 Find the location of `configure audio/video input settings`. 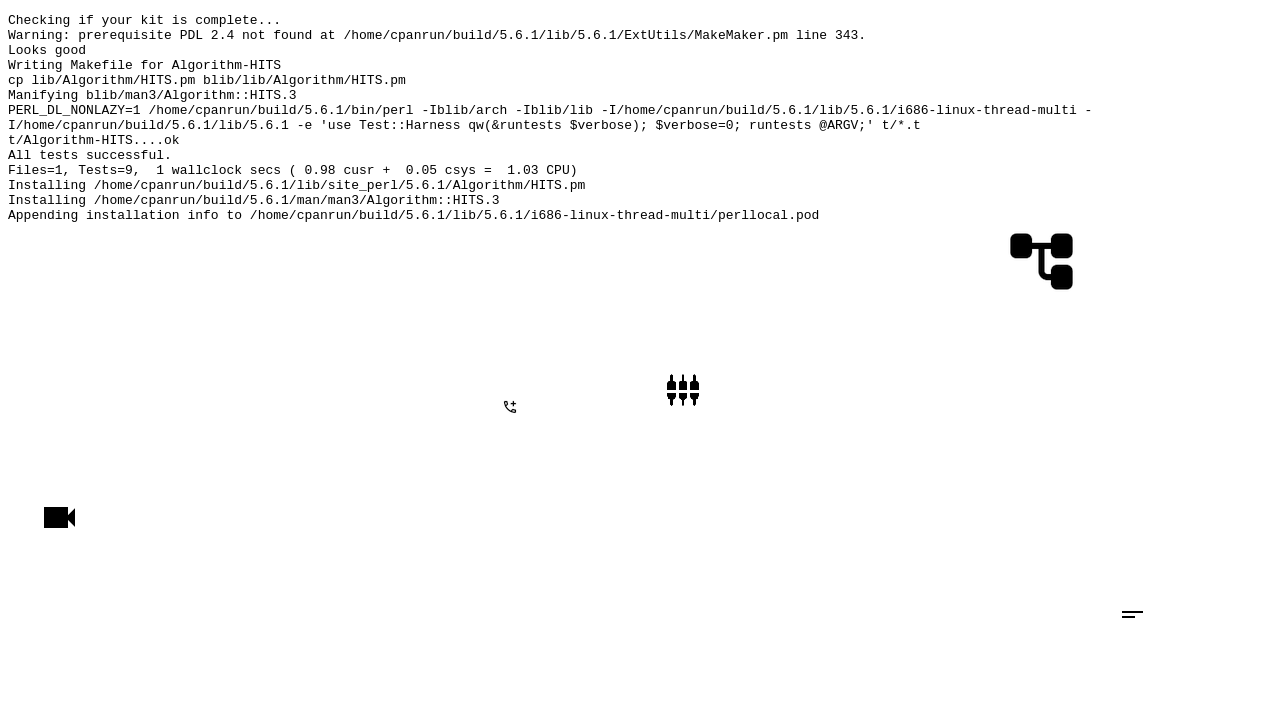

configure audio/video input settings is located at coordinates (683, 390).